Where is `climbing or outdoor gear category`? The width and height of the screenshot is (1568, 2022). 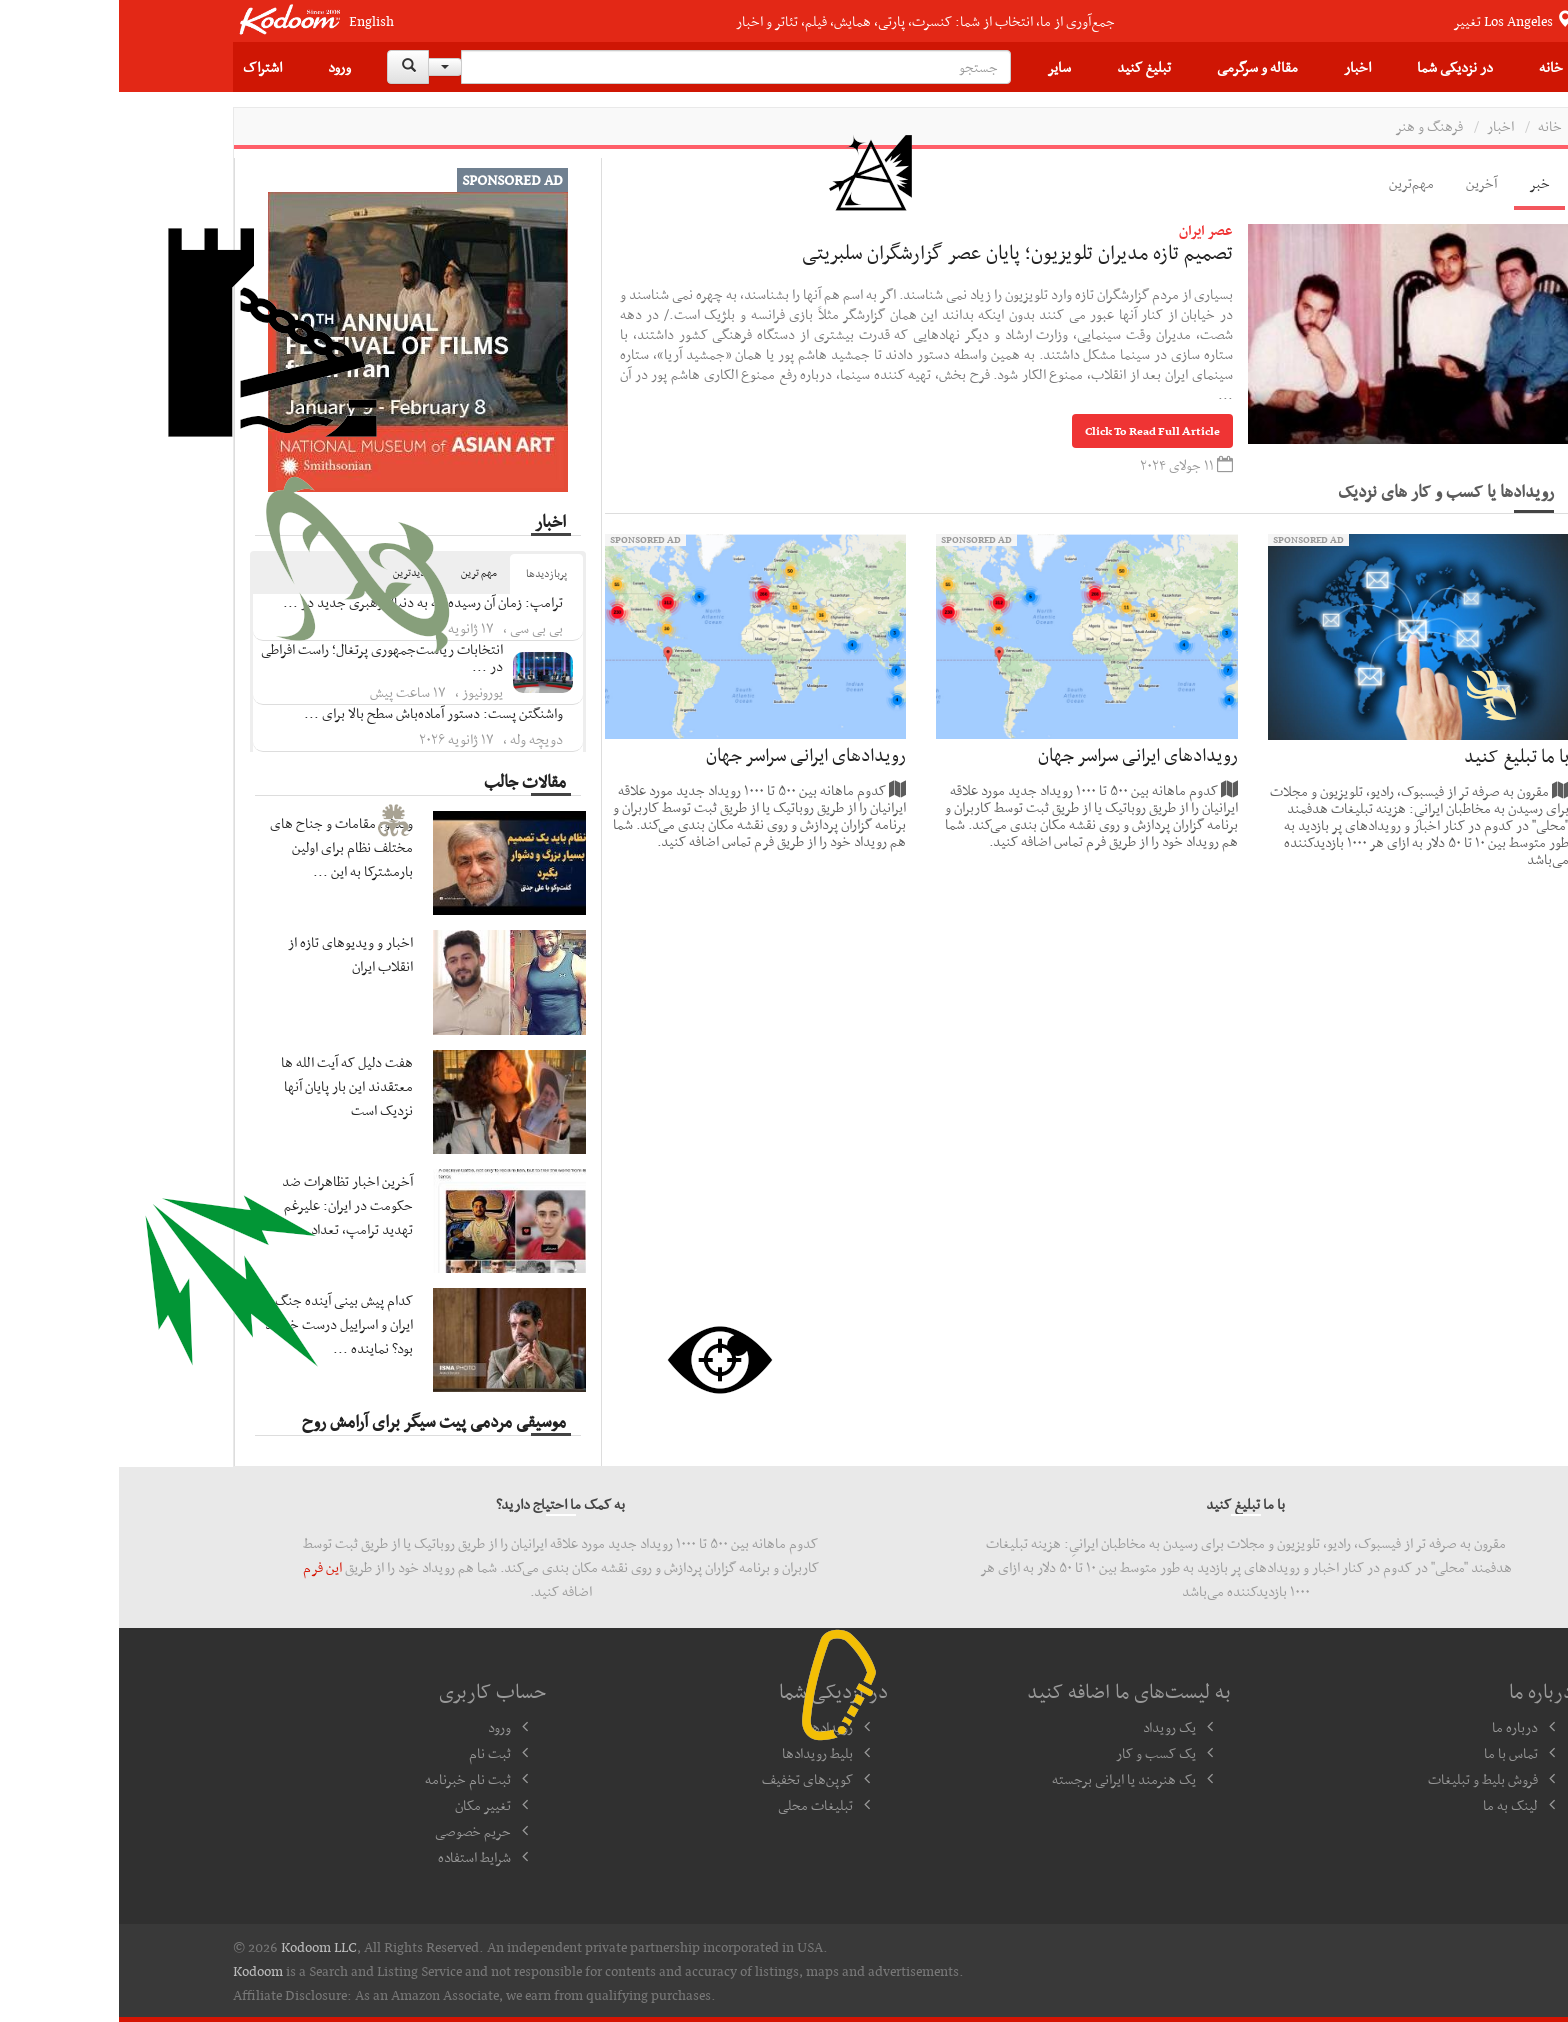
climbing or outdoor gear category is located at coordinates (839, 1685).